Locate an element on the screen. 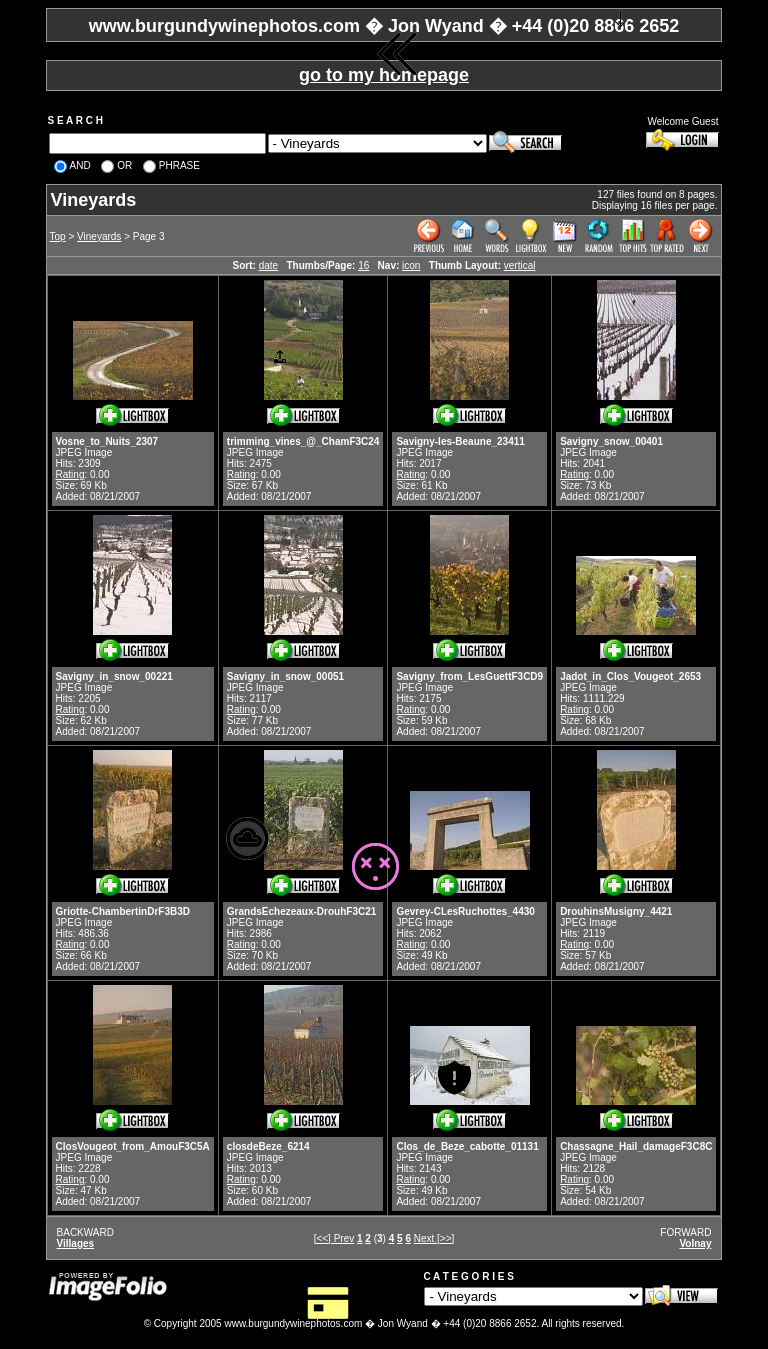  manage payment methods is located at coordinates (328, 1303).